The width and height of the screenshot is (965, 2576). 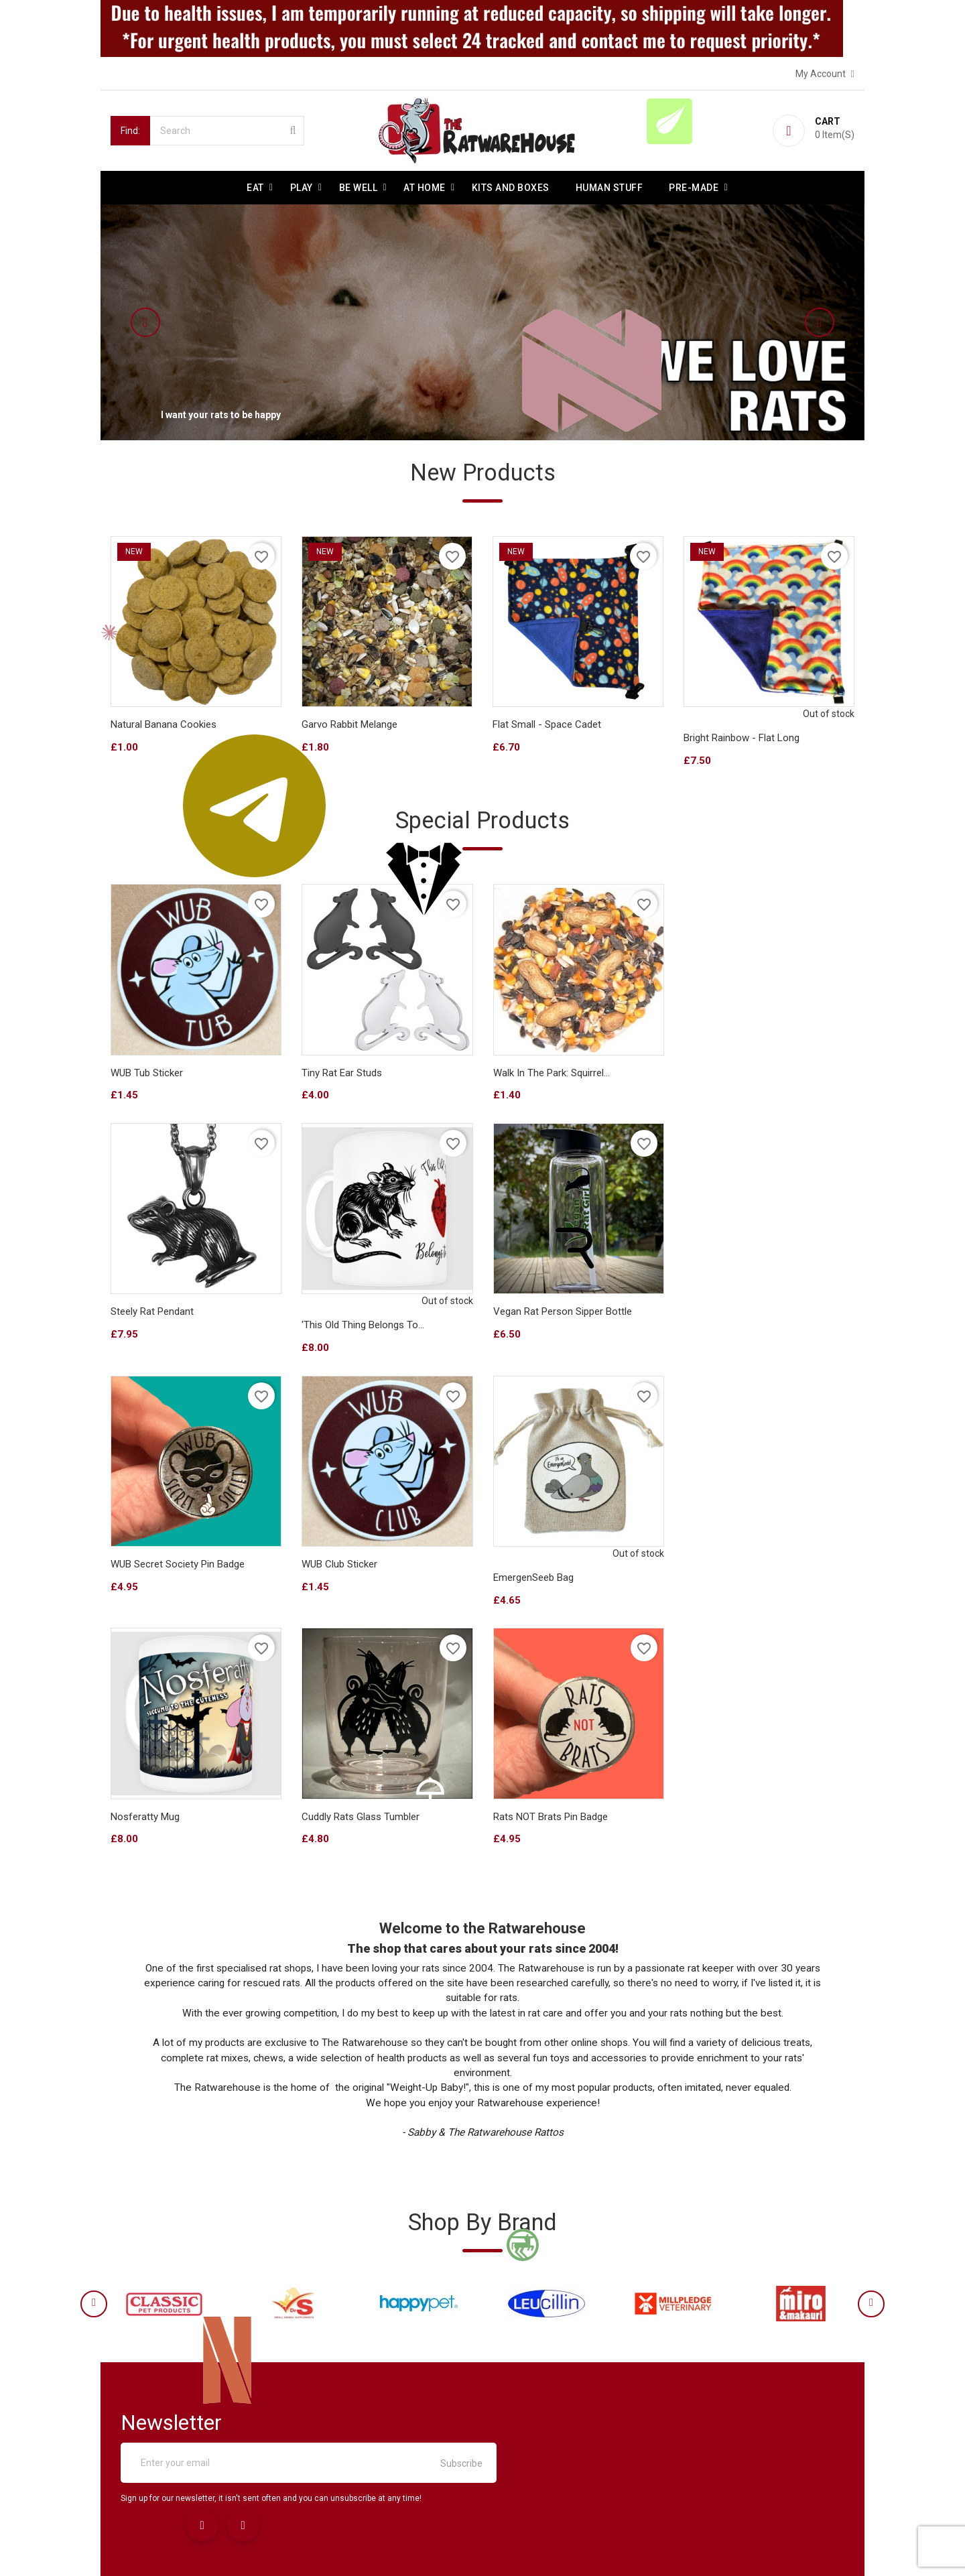 What do you see at coordinates (523, 2245) in the screenshot?
I see `visit the Rossmann website or app` at bounding box center [523, 2245].